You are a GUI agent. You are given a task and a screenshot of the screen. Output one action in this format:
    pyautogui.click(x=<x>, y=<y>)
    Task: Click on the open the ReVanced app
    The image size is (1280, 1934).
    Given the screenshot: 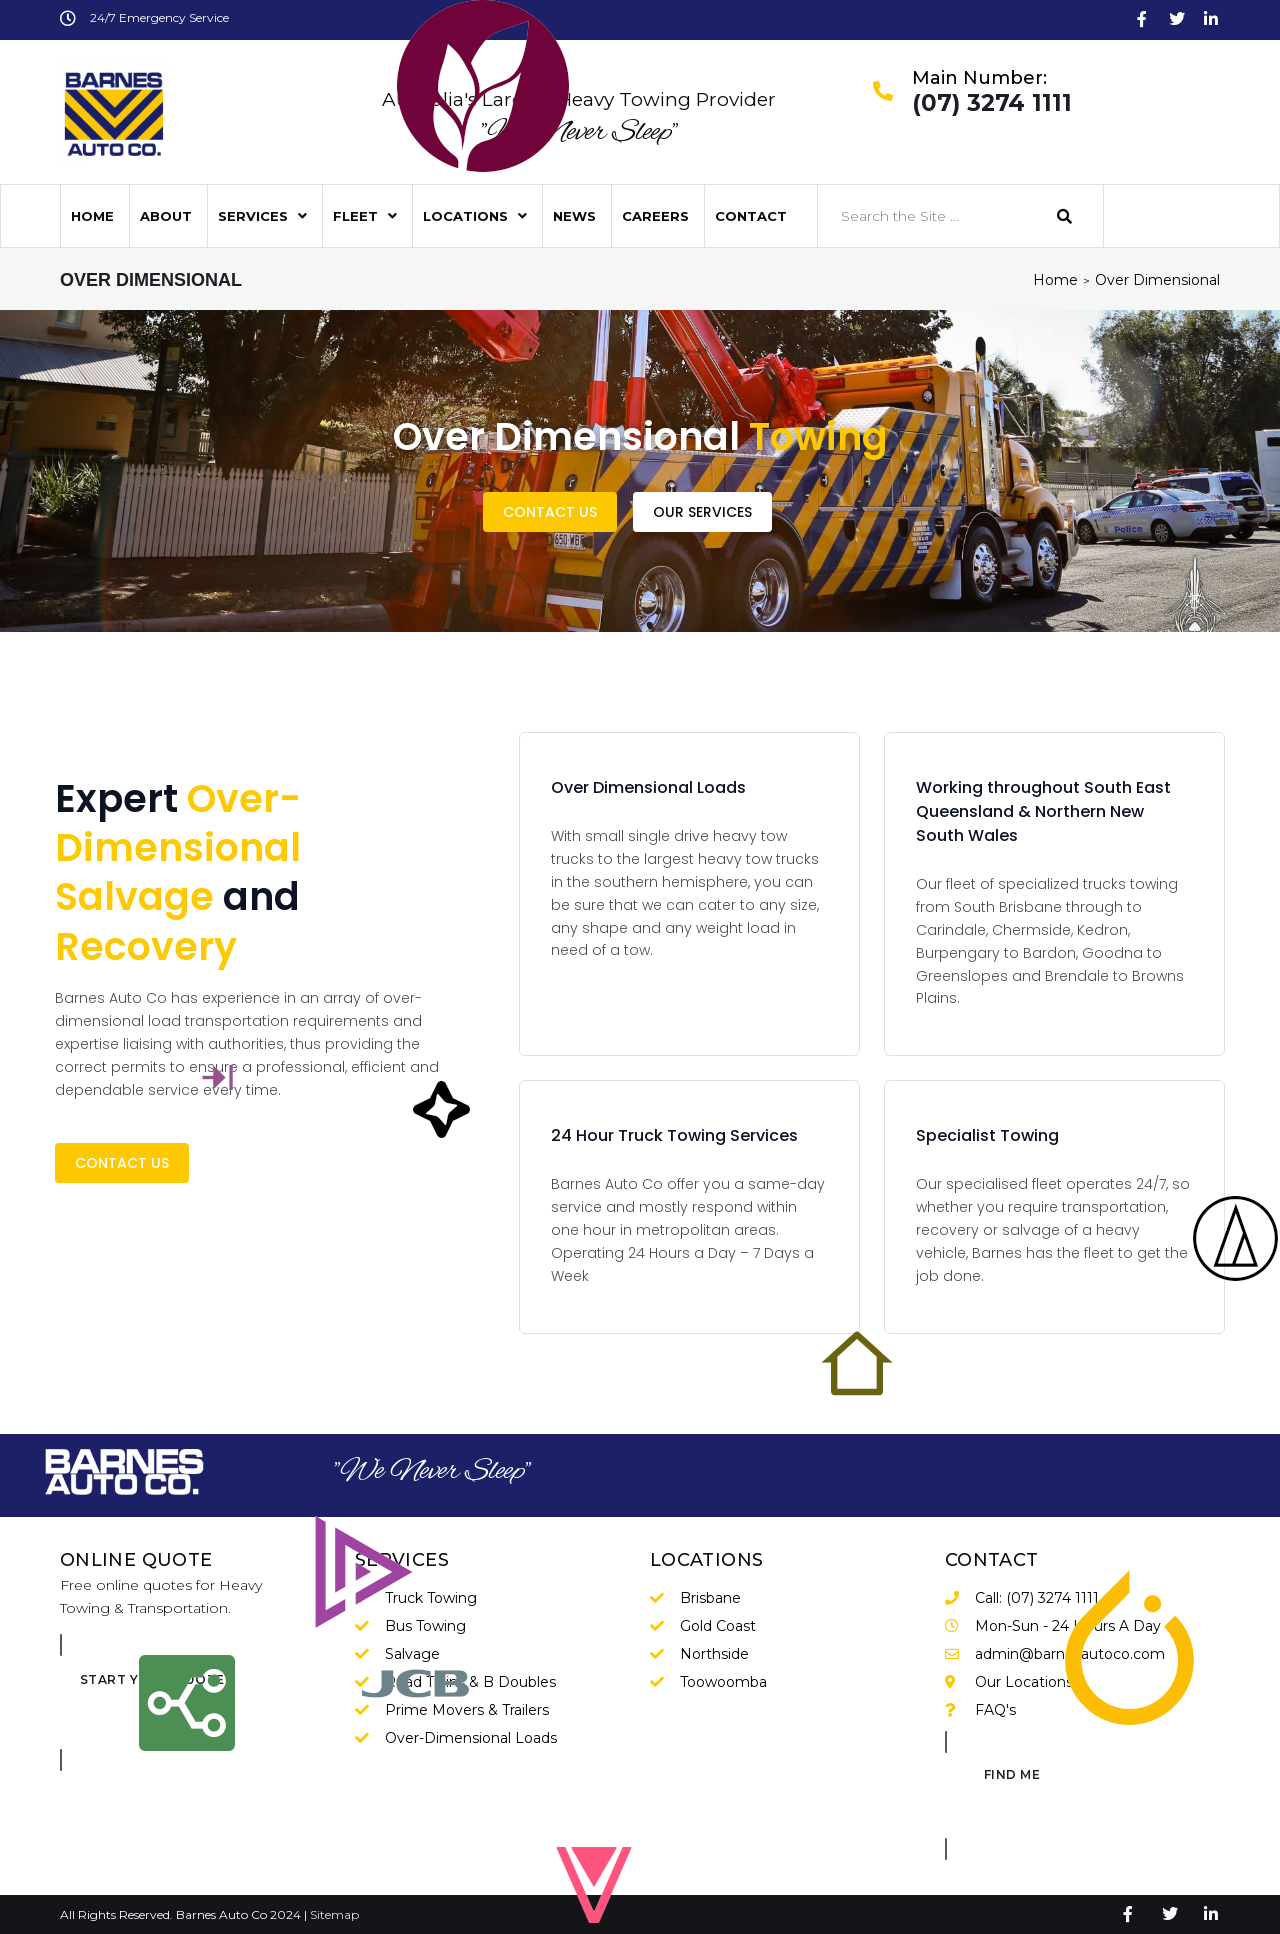 What is the action you would take?
    pyautogui.click(x=594, y=1885)
    